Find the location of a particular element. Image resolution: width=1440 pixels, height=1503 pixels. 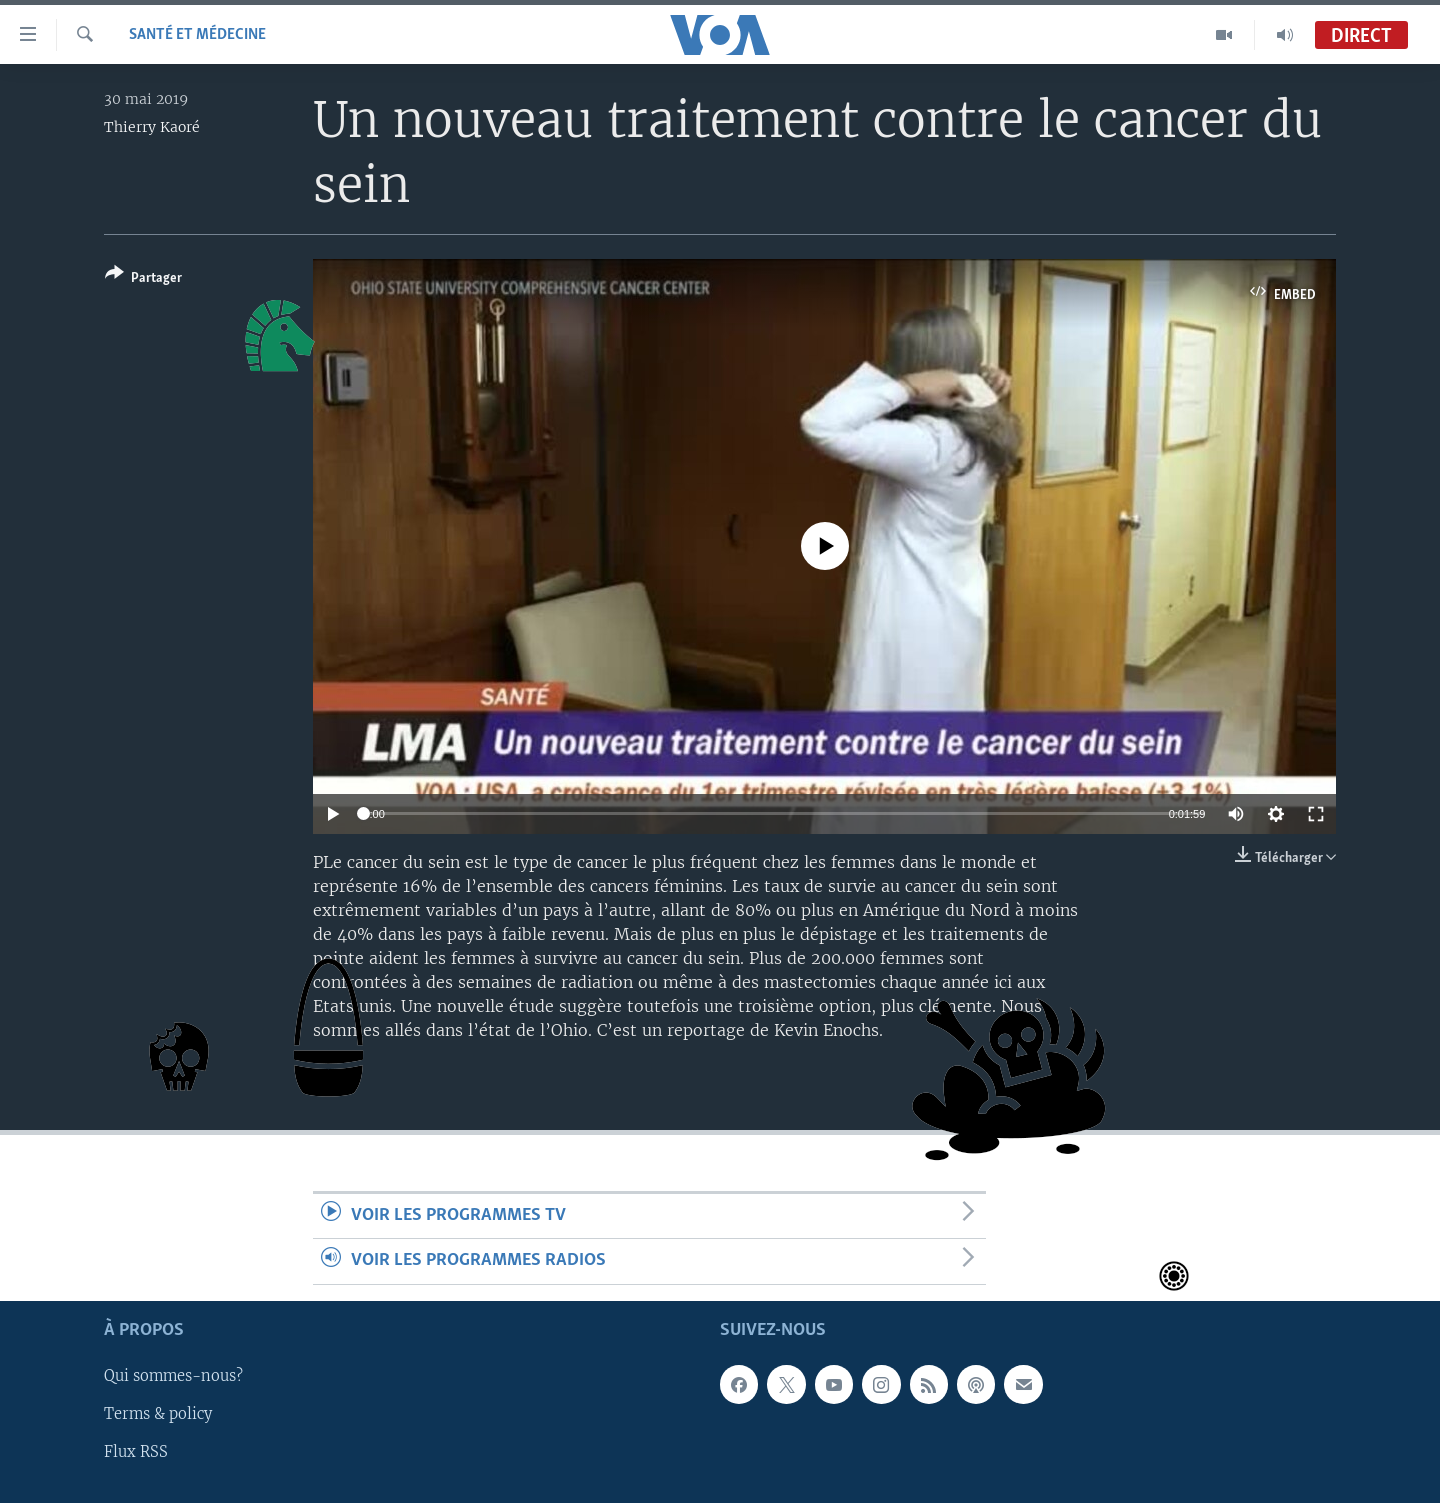

access your shopping bag or cart is located at coordinates (328, 1027).